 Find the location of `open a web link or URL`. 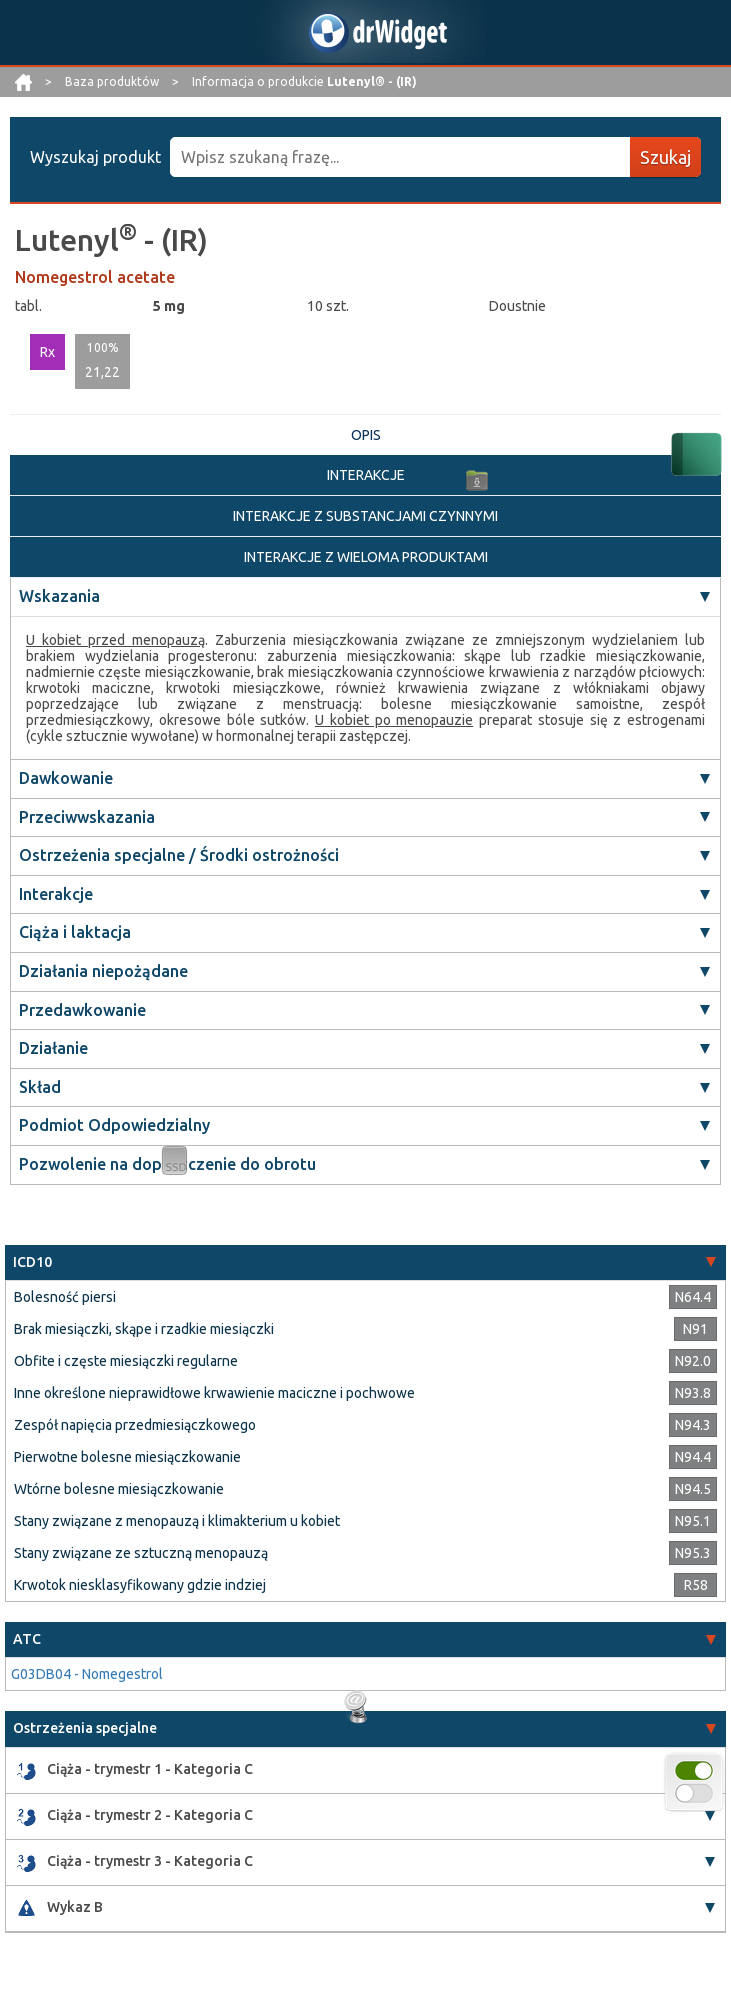

open a web link or URL is located at coordinates (357, 1707).